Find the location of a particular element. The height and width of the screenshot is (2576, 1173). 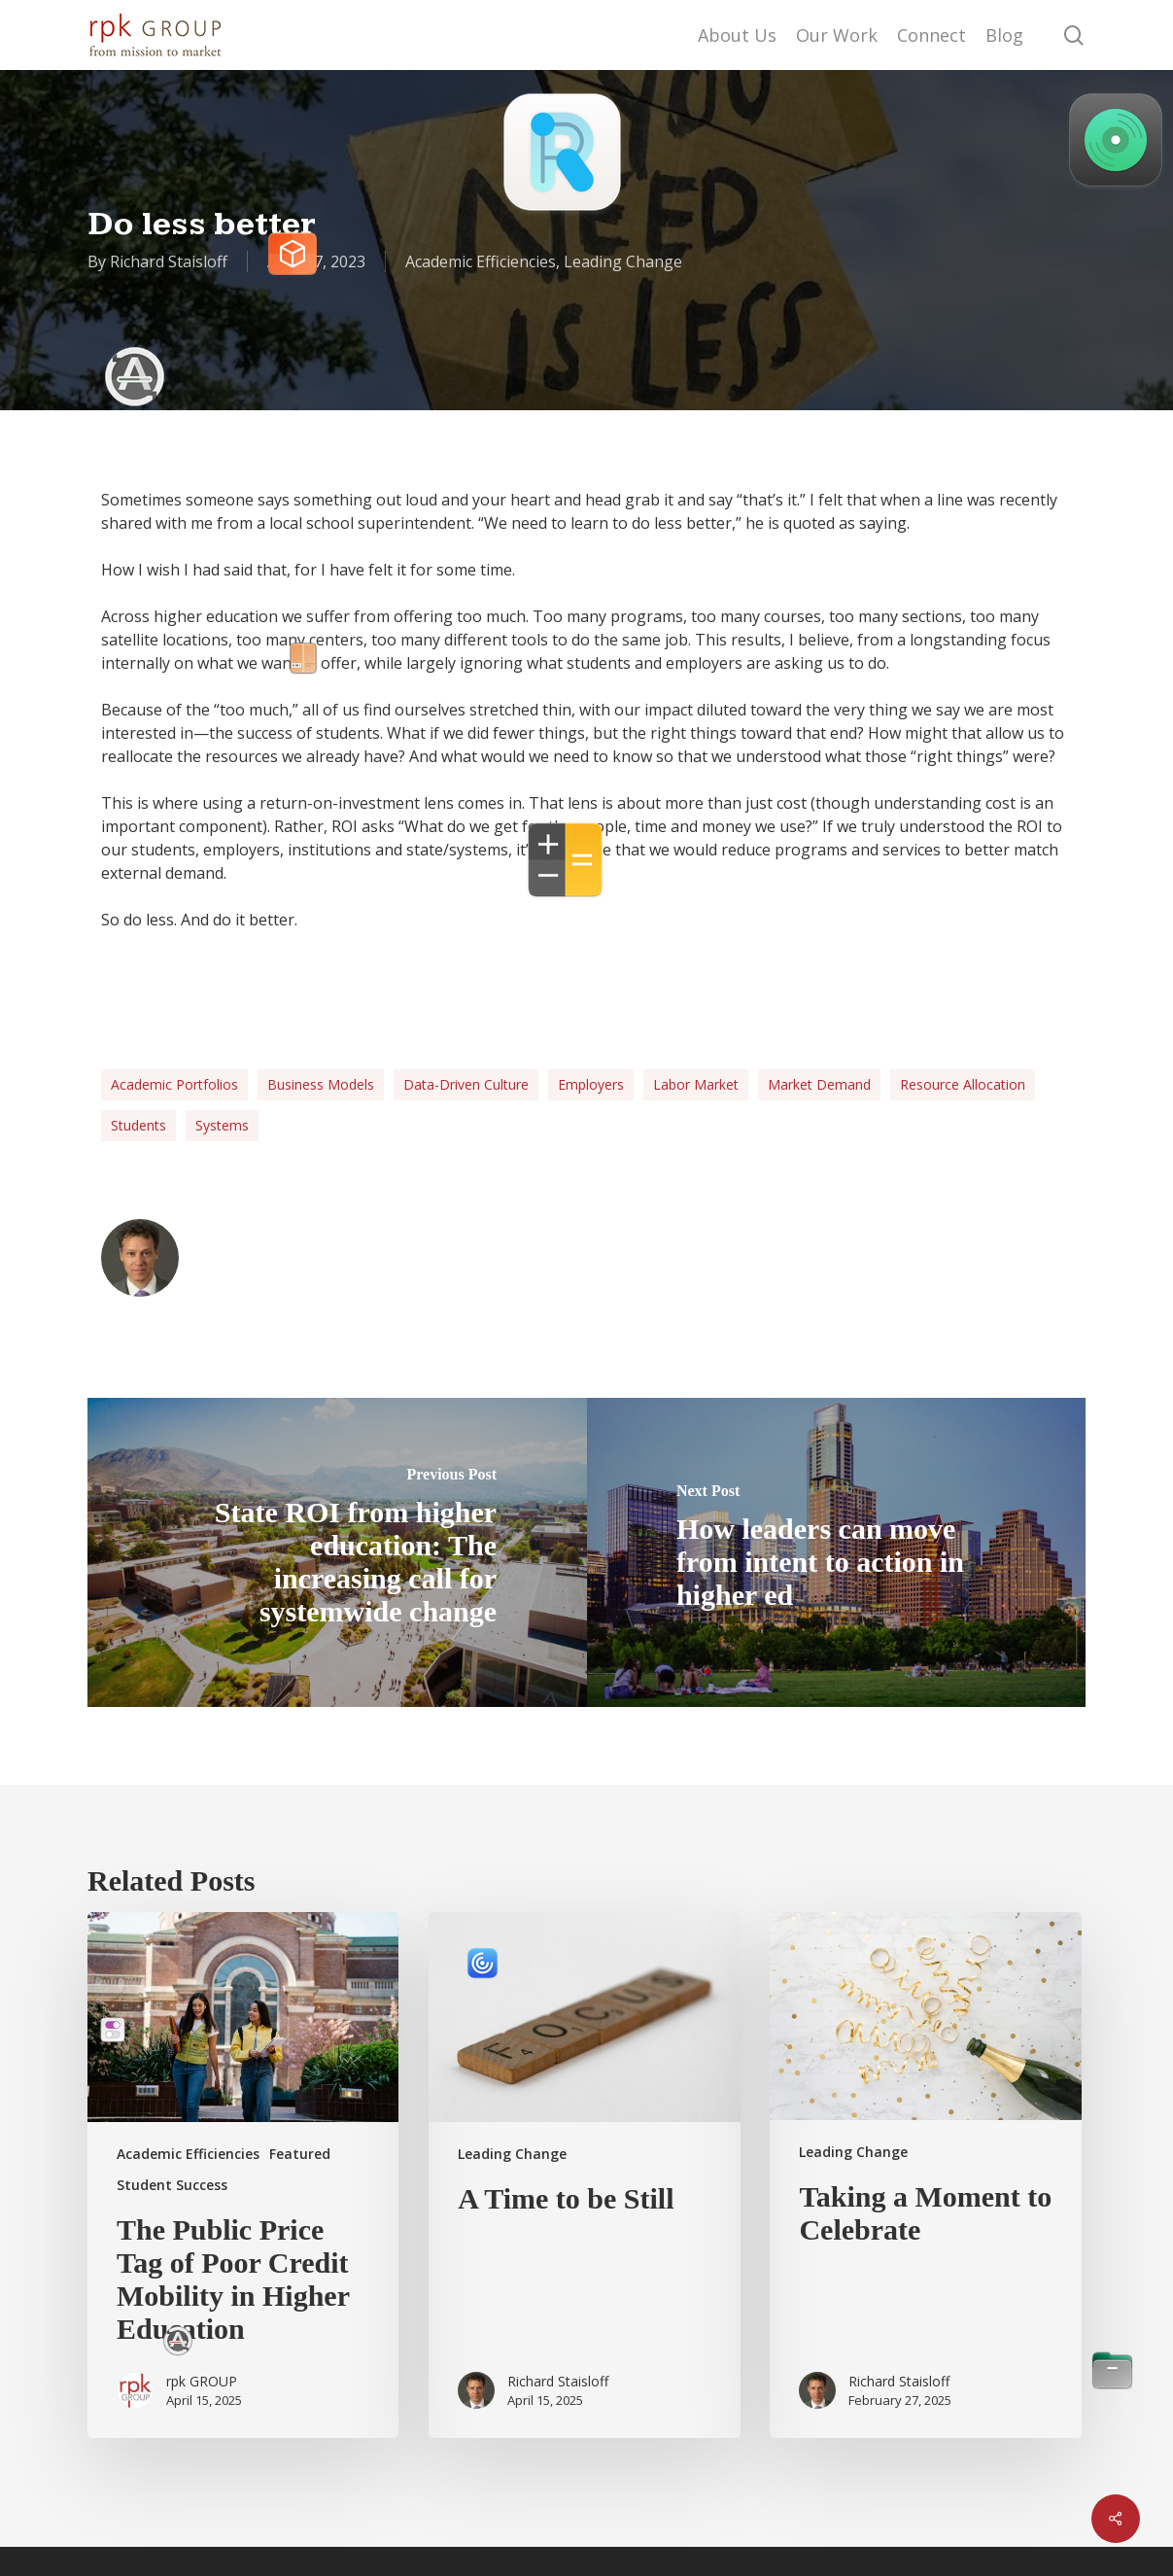

check for available software updates is located at coordinates (134, 376).